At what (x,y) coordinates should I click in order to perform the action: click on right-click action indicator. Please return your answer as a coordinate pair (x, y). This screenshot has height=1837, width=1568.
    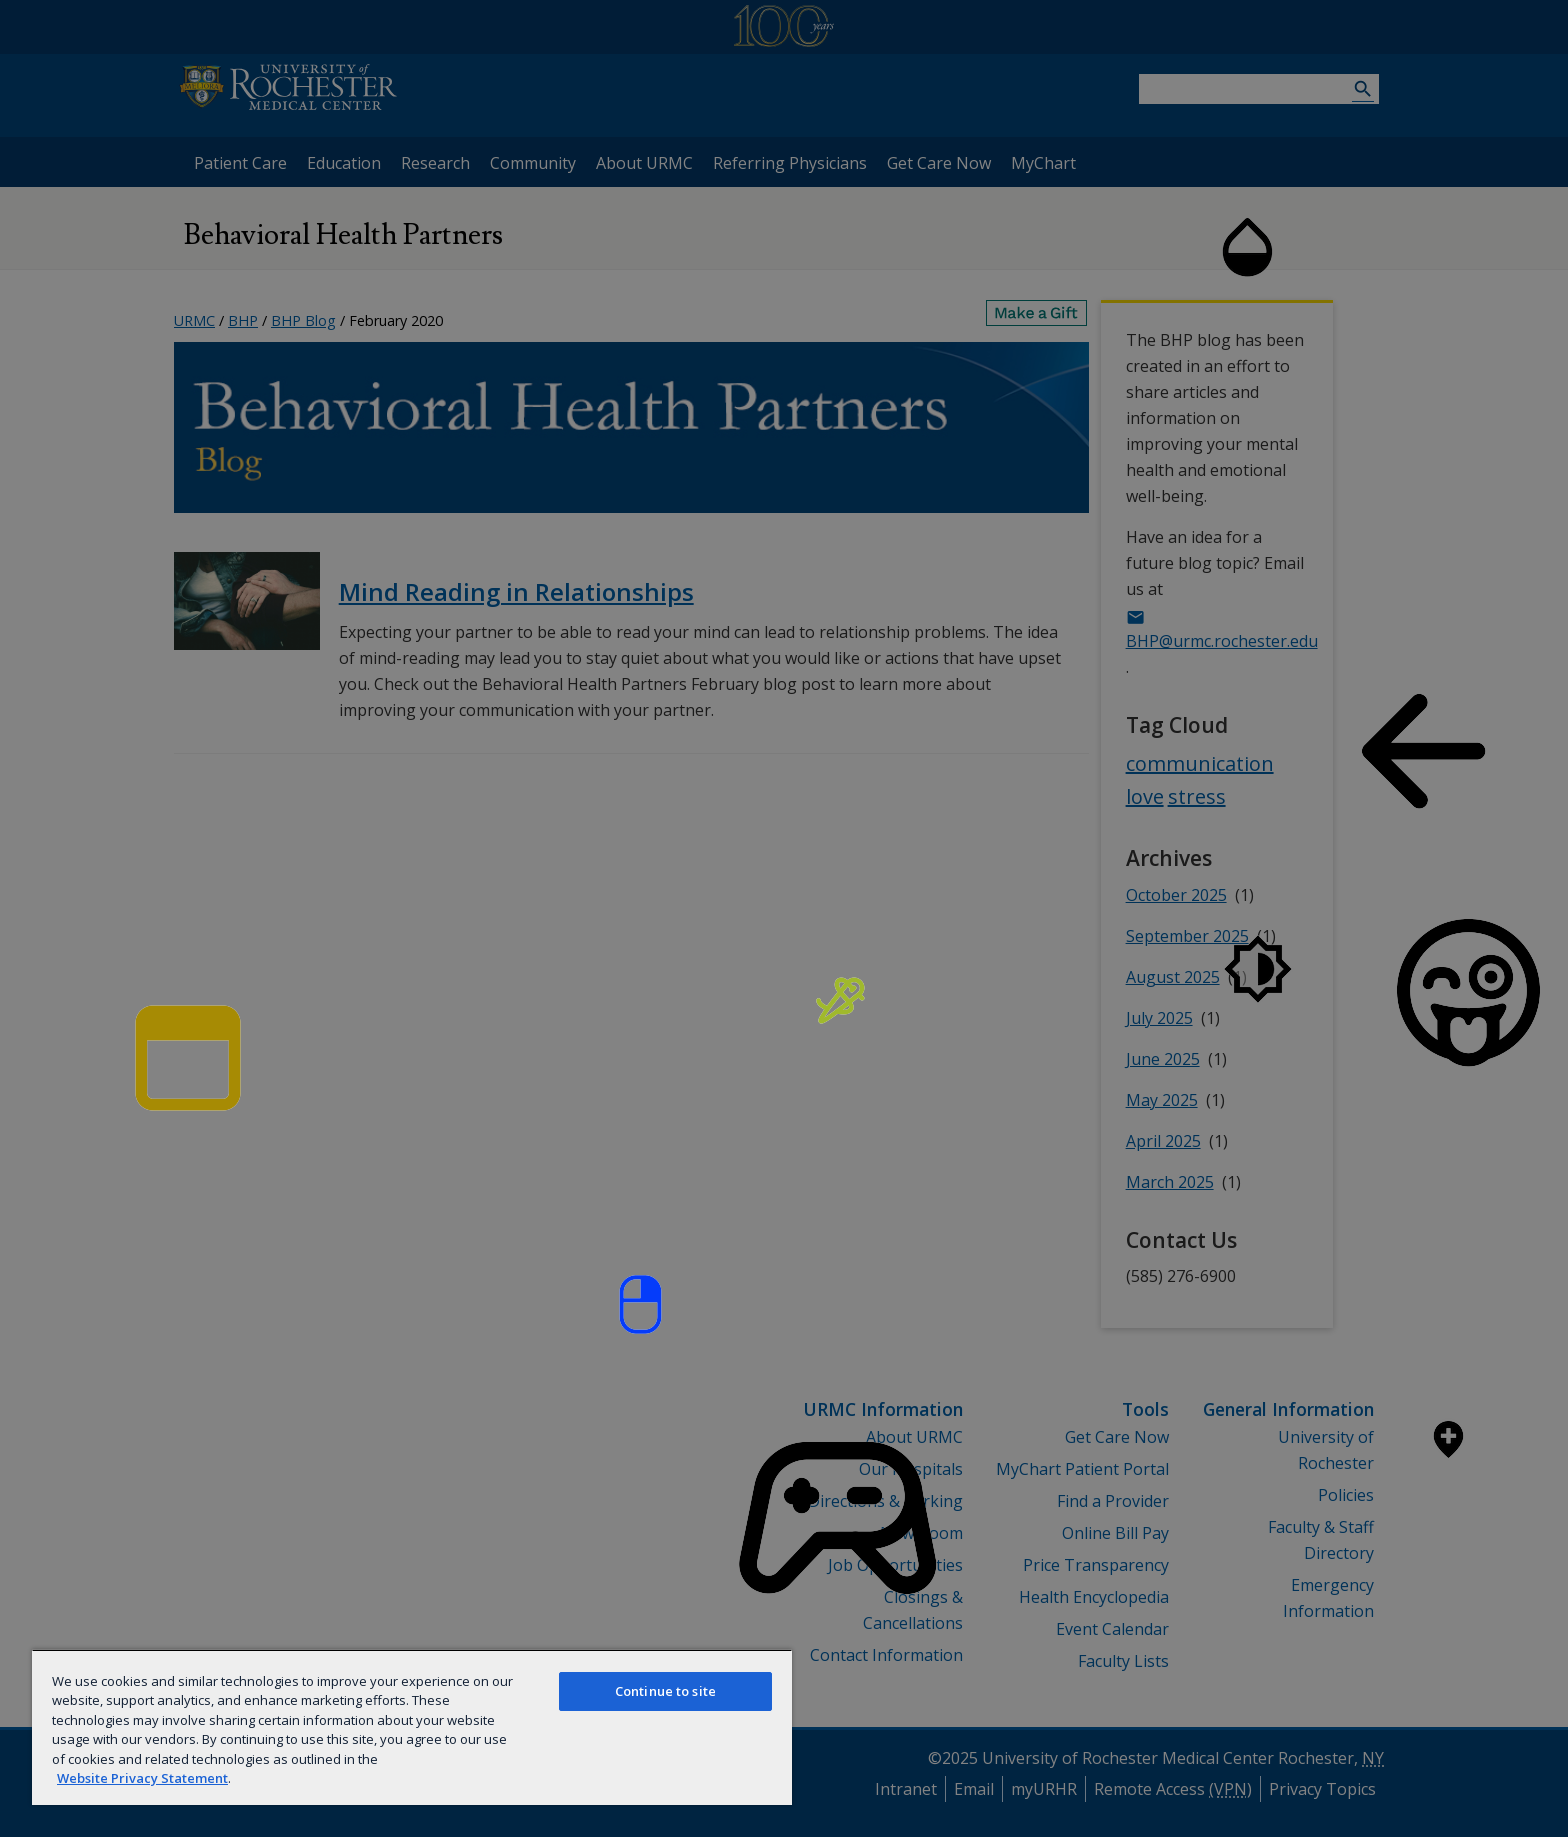
    Looking at the image, I should click on (640, 1304).